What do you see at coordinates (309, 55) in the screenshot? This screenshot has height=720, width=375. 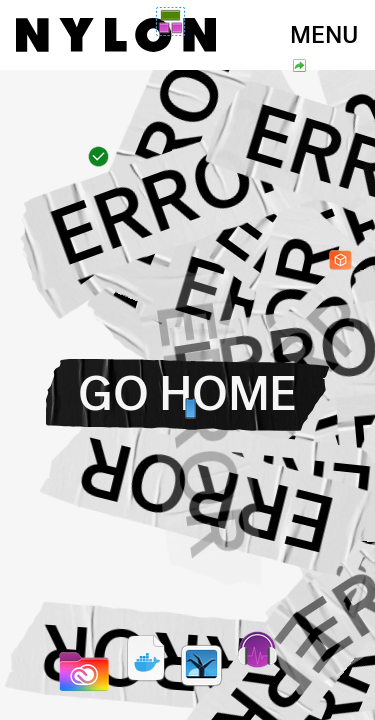 I see `indicates a shared file or folder` at bounding box center [309, 55].